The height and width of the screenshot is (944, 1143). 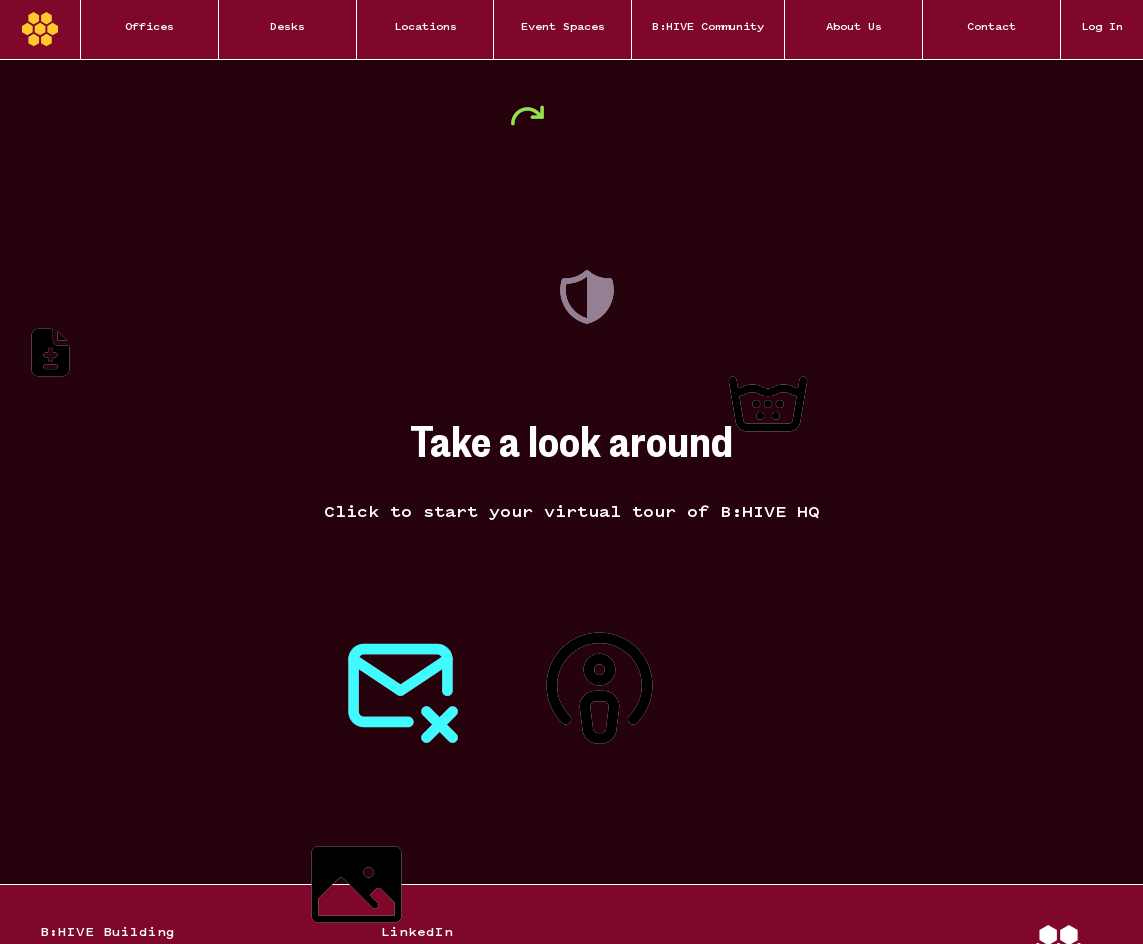 What do you see at coordinates (768, 404) in the screenshot?
I see `wash at high temperature setting (5 dots)` at bounding box center [768, 404].